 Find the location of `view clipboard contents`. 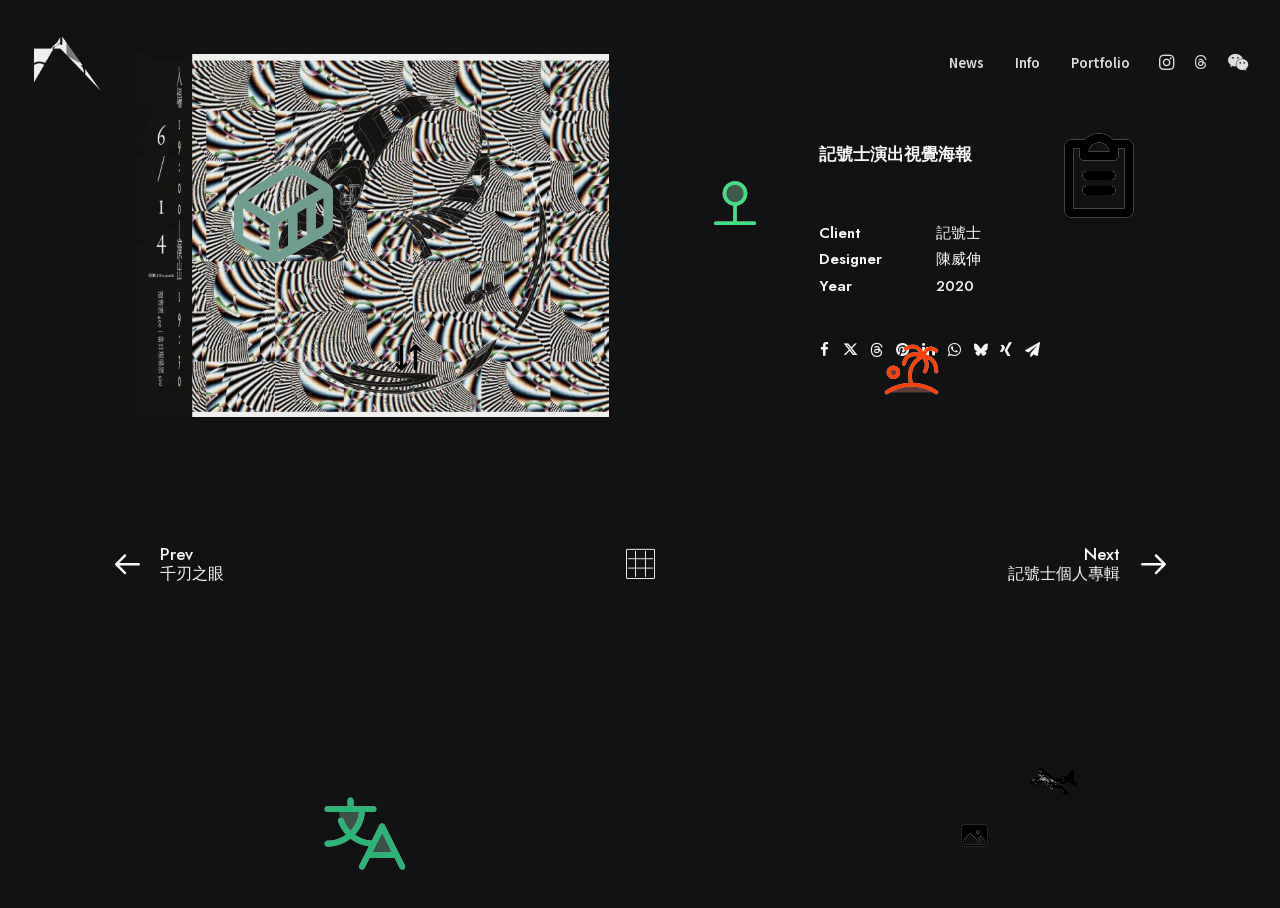

view clipboard contents is located at coordinates (1099, 177).